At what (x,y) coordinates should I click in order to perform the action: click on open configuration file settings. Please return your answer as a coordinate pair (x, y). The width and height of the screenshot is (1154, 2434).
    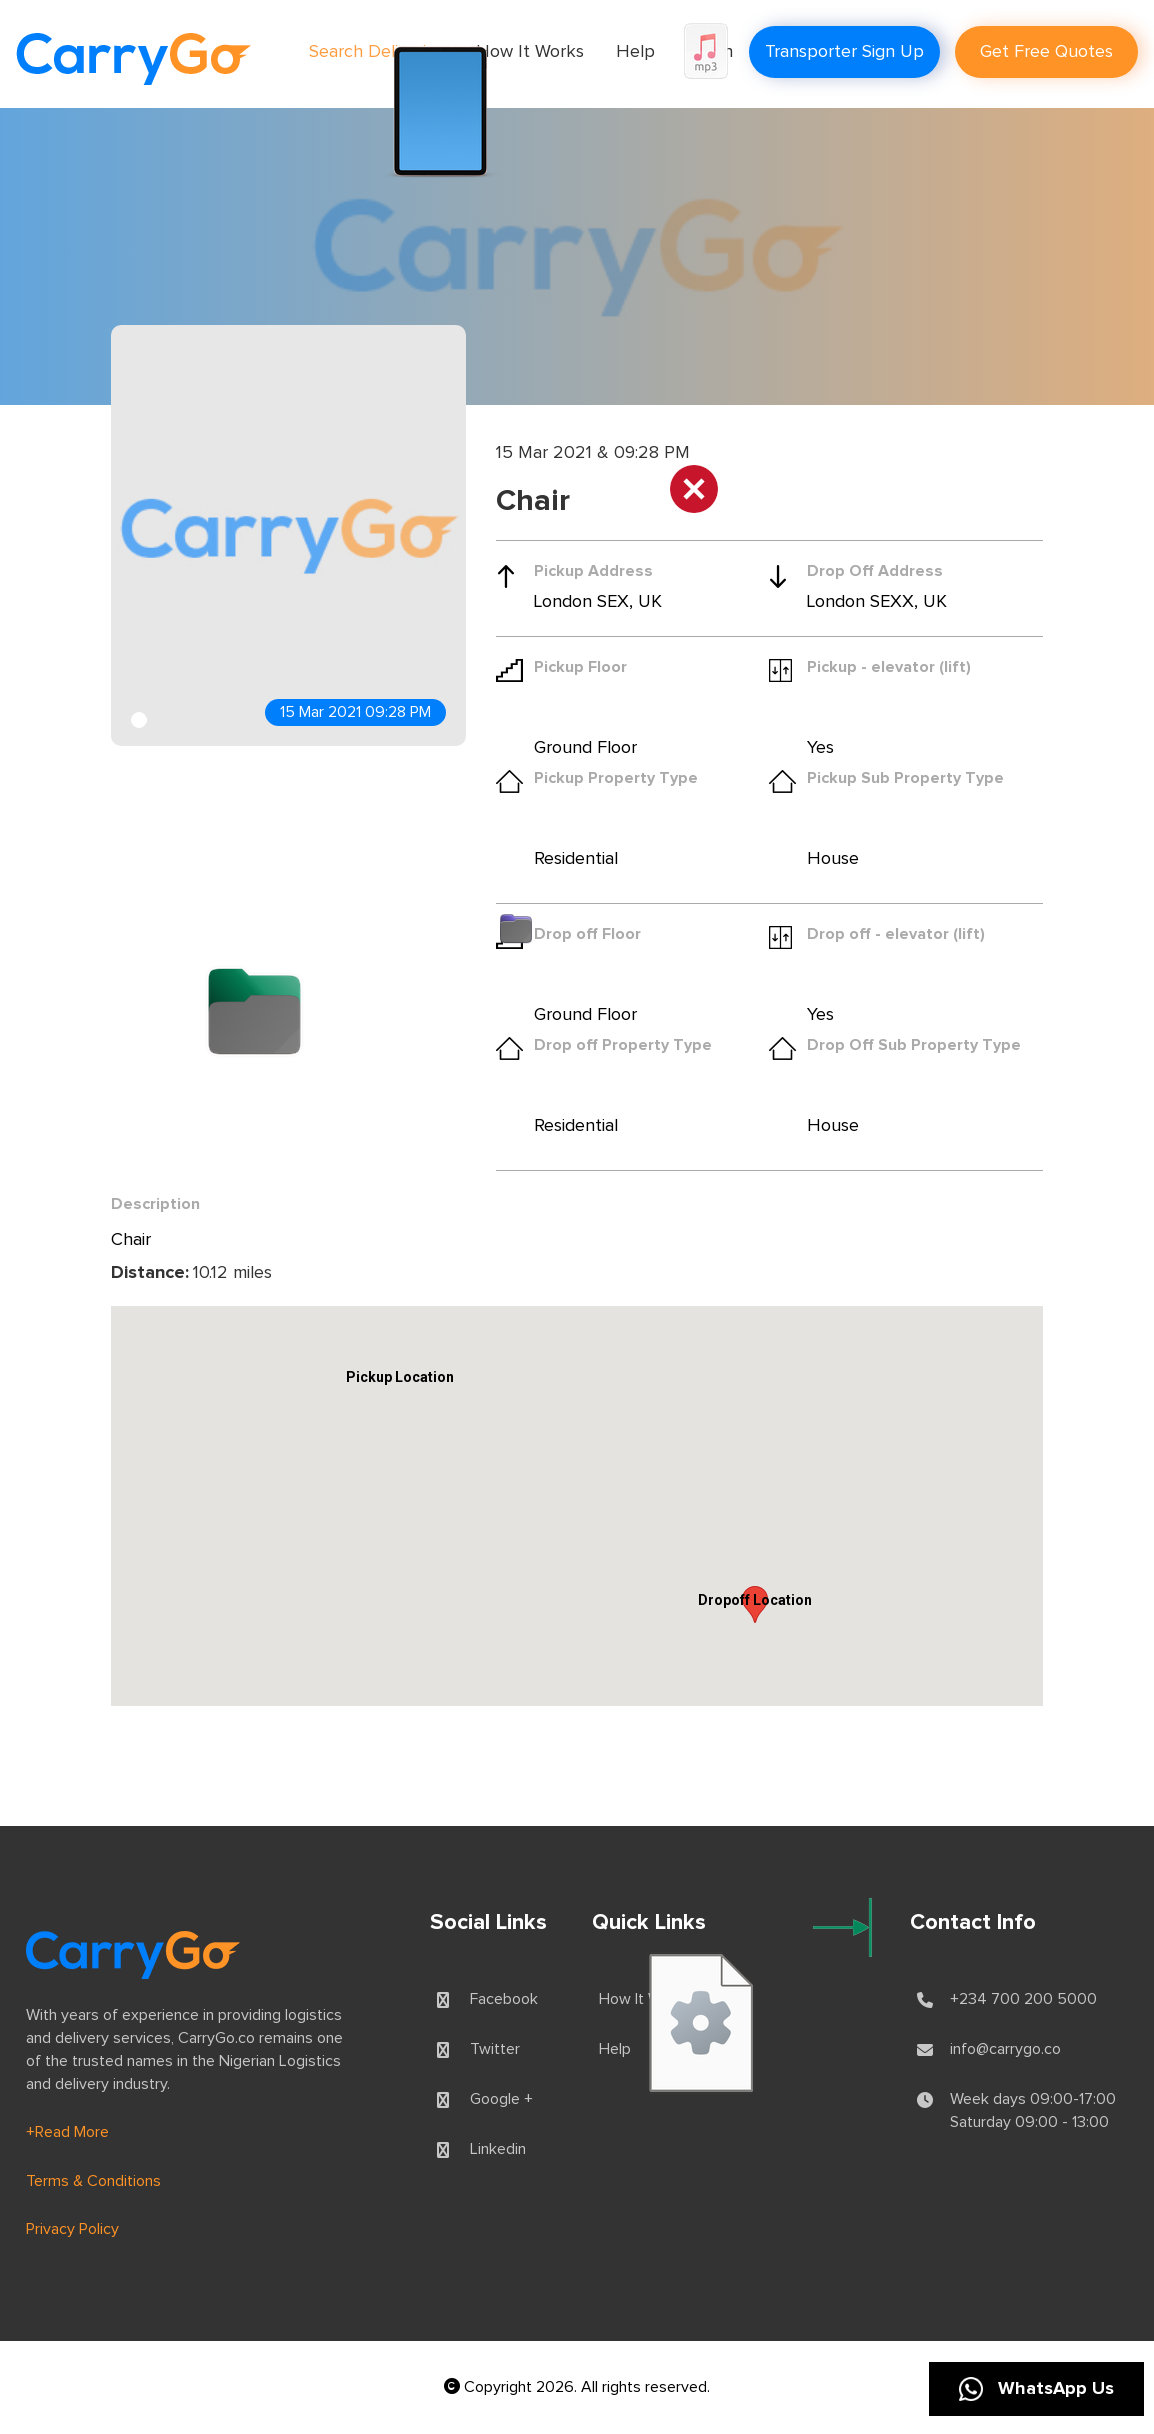
    Looking at the image, I should click on (701, 2023).